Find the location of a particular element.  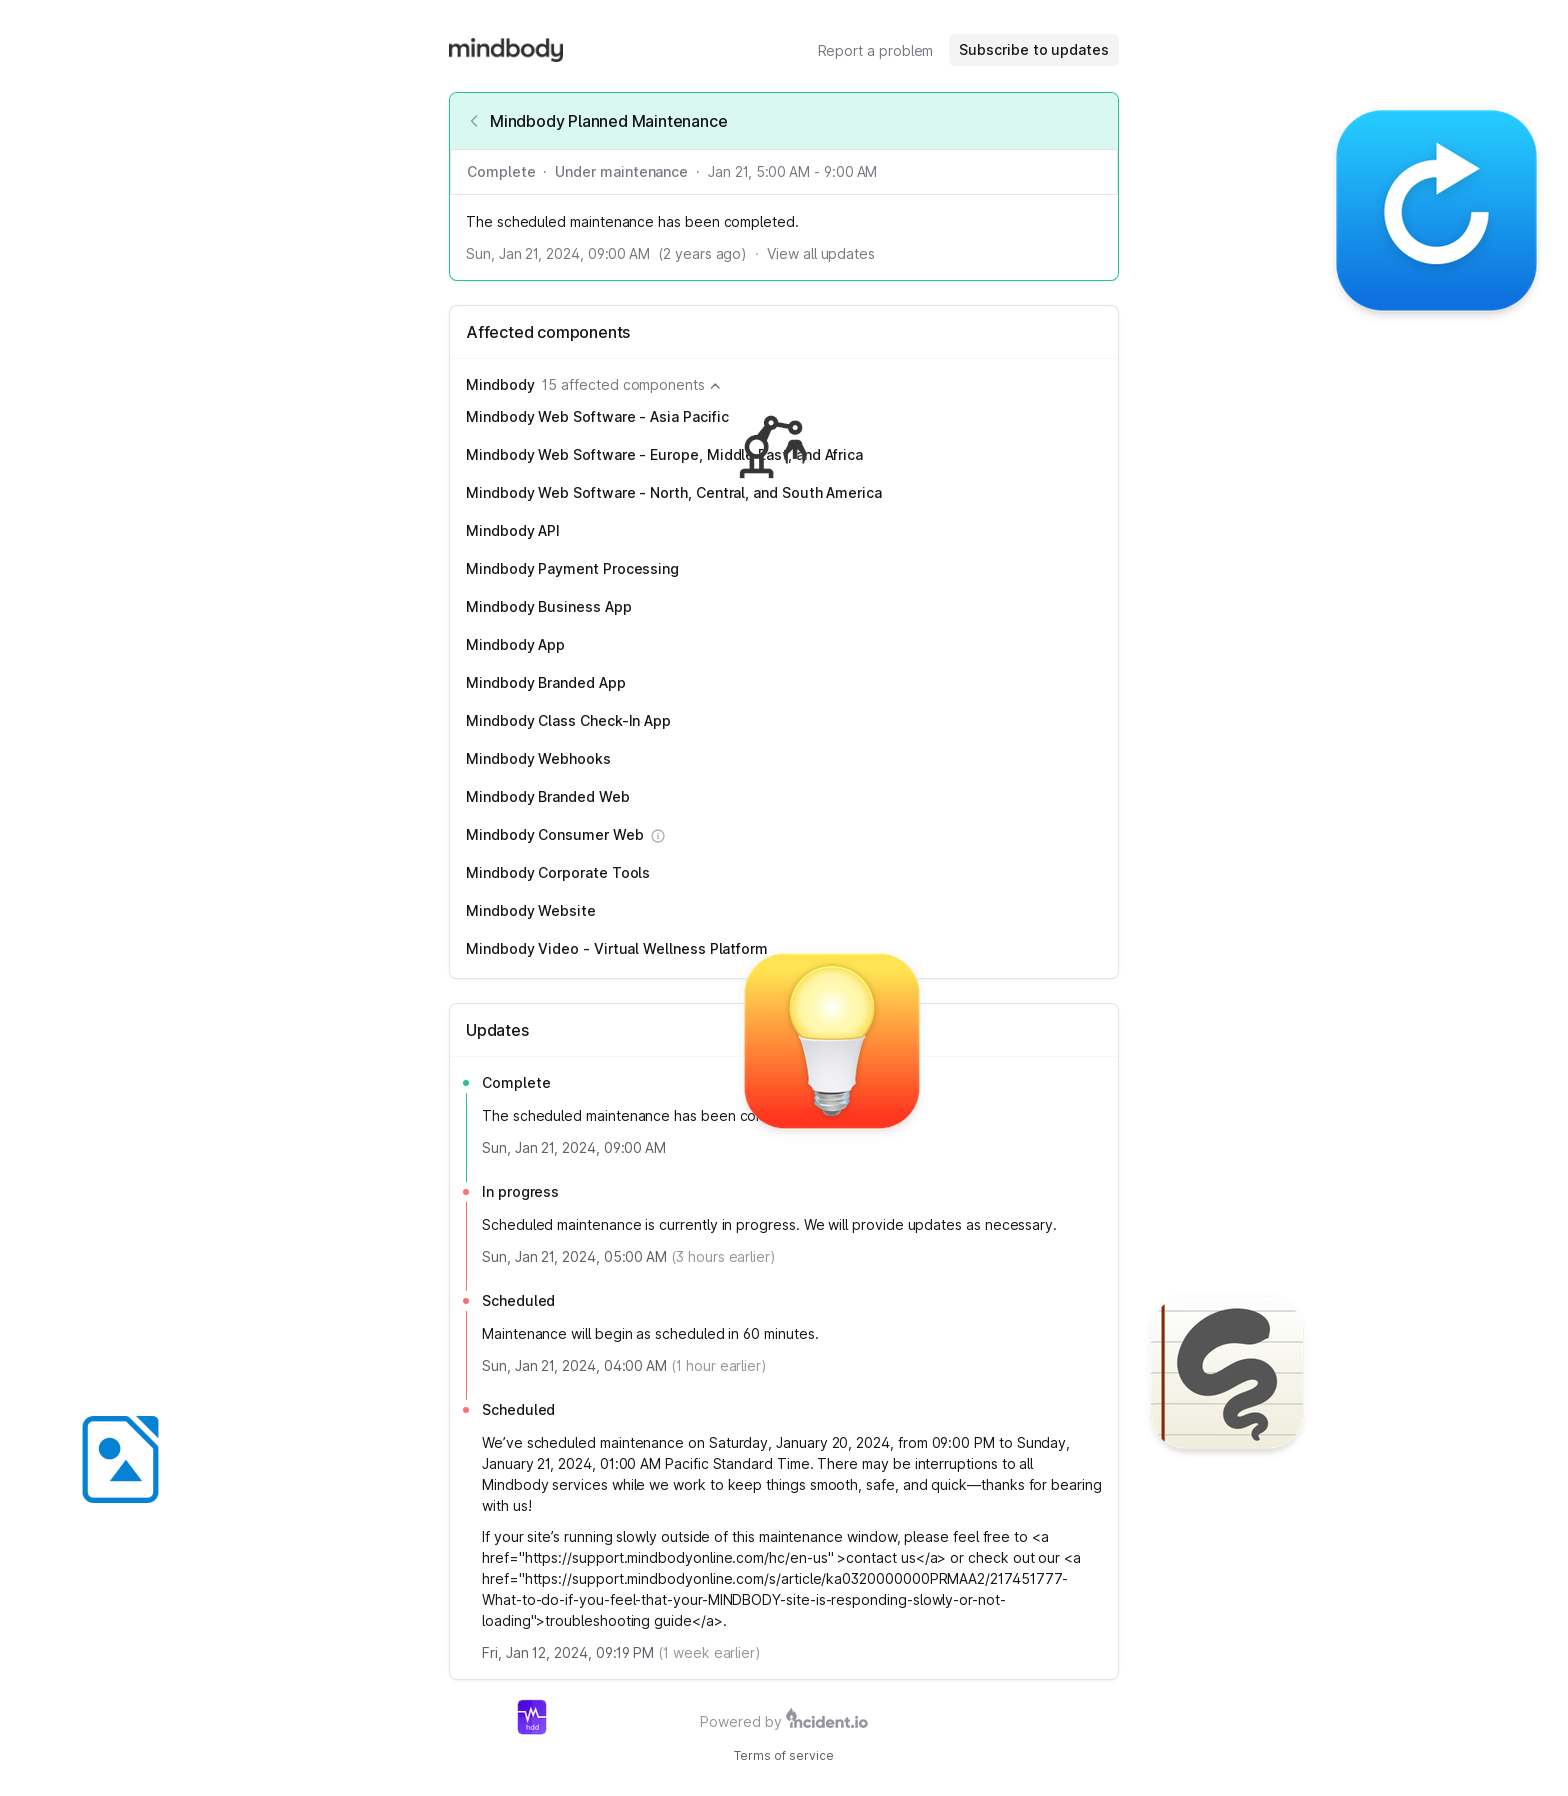

virtualbox hard disk drive file is located at coordinates (532, 1717).